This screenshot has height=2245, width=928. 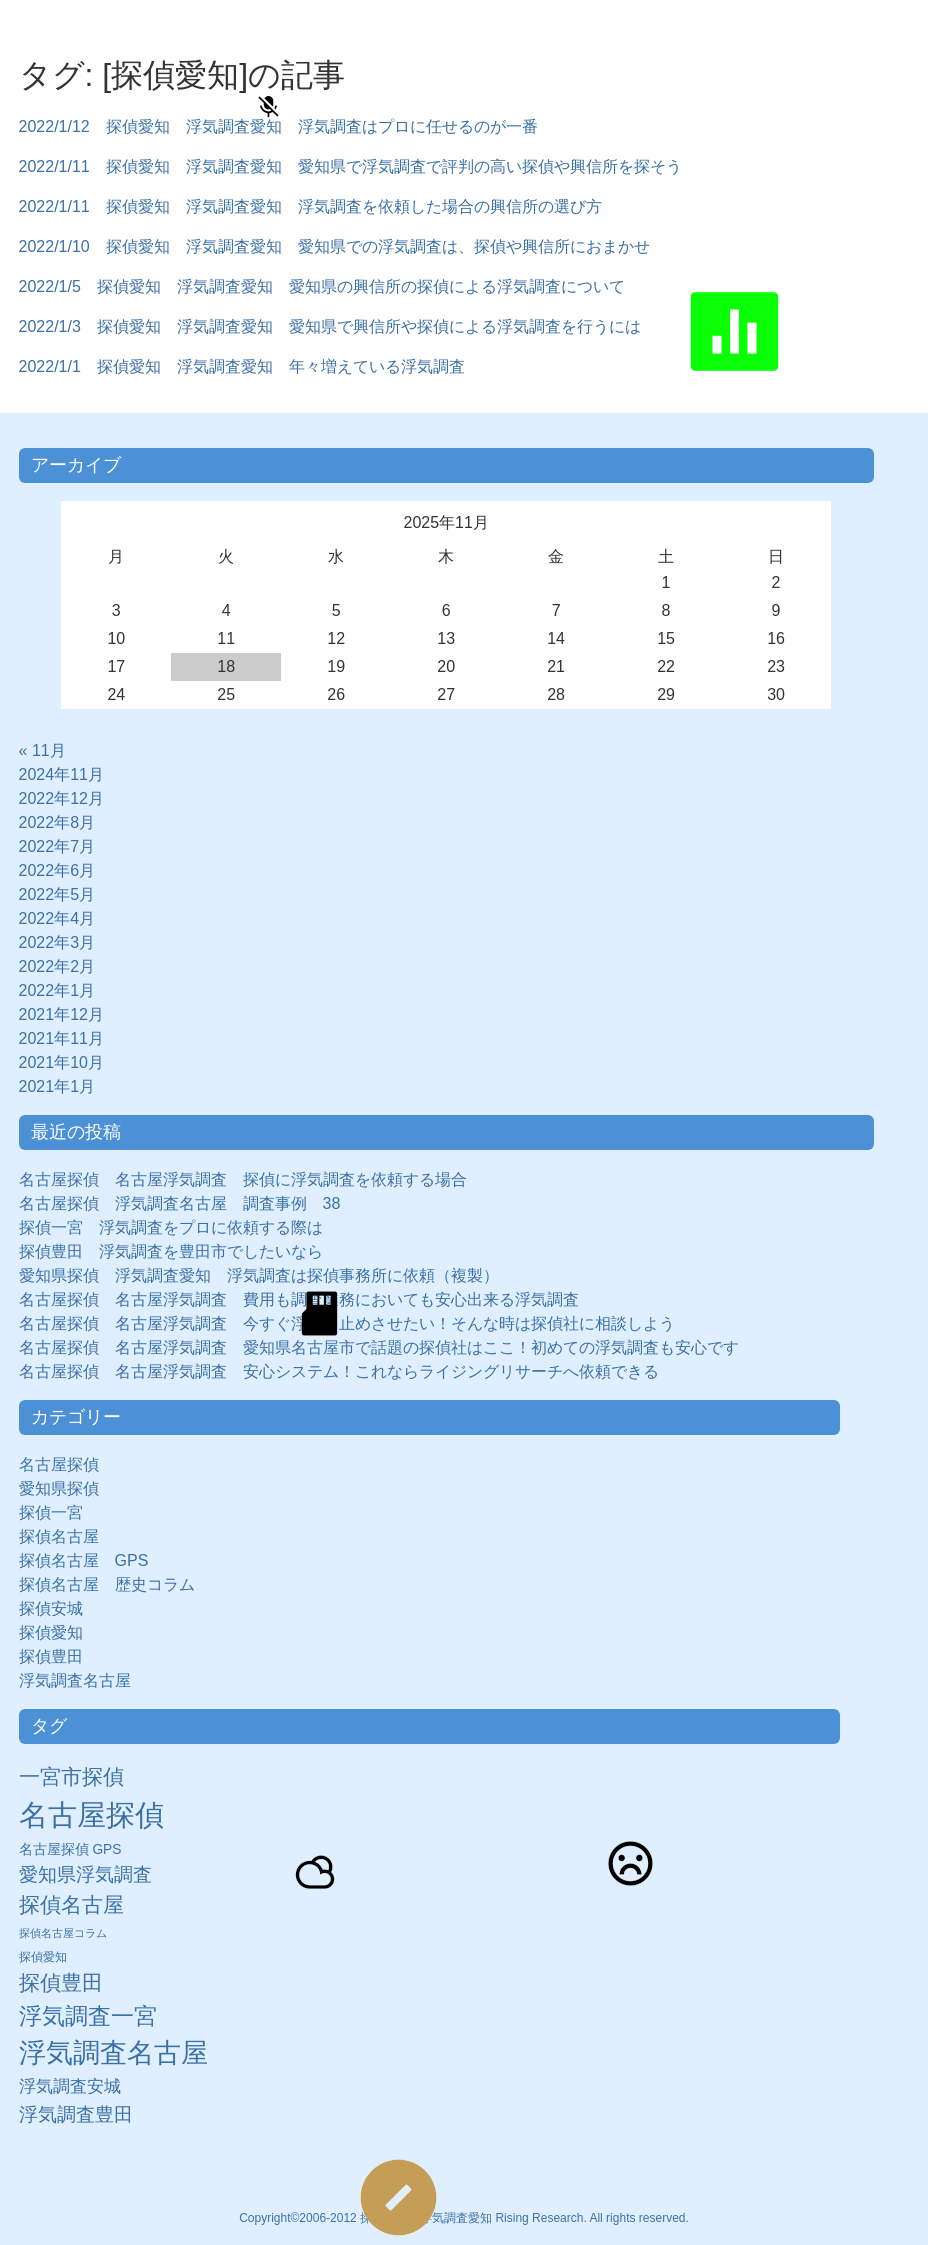 What do you see at coordinates (319, 1313) in the screenshot?
I see `access external storage settings` at bounding box center [319, 1313].